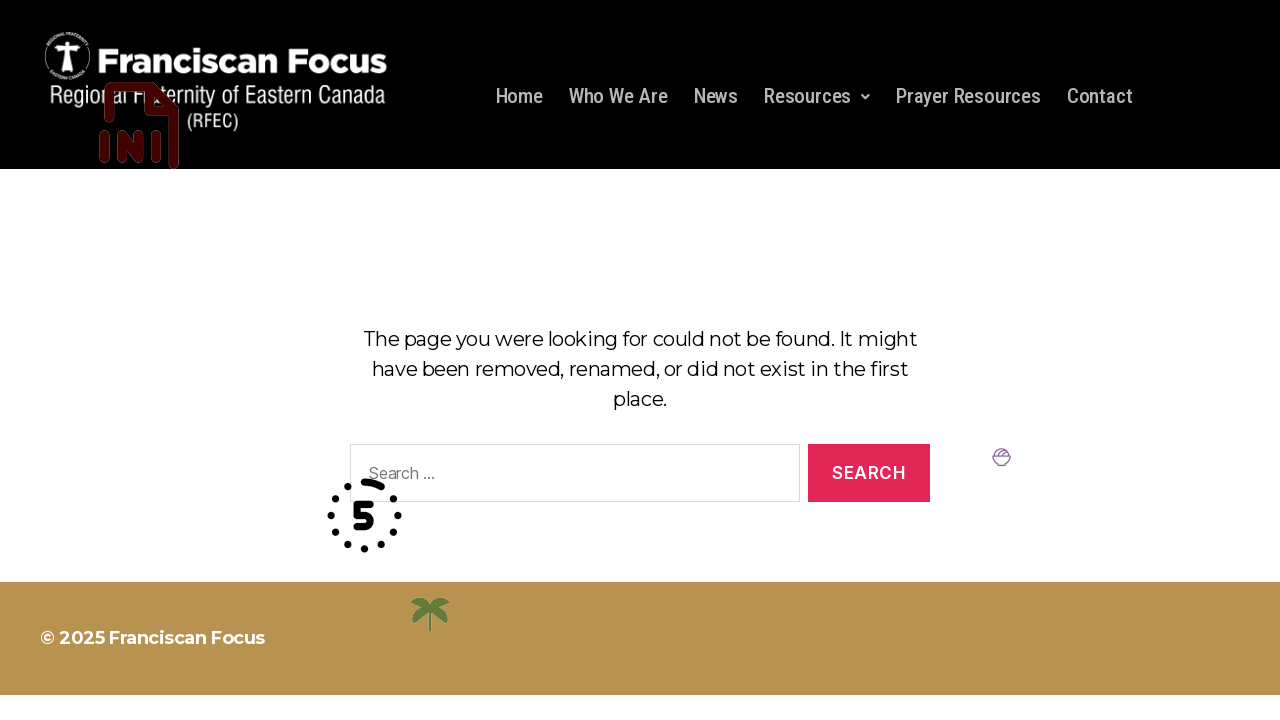 Image resolution: width=1280 pixels, height=720 pixels. I want to click on open or view an INI configuration file, so click(141, 125).